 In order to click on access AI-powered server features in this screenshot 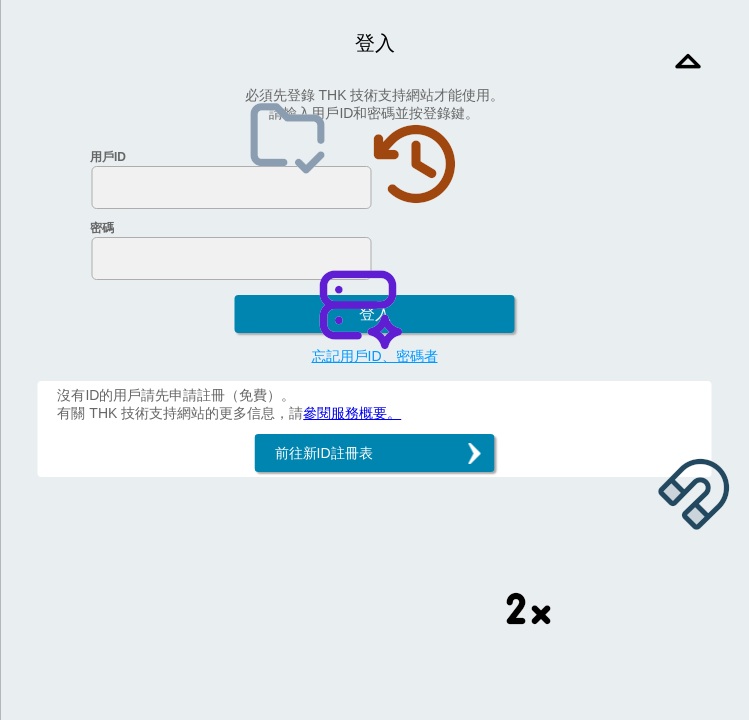, I will do `click(358, 305)`.